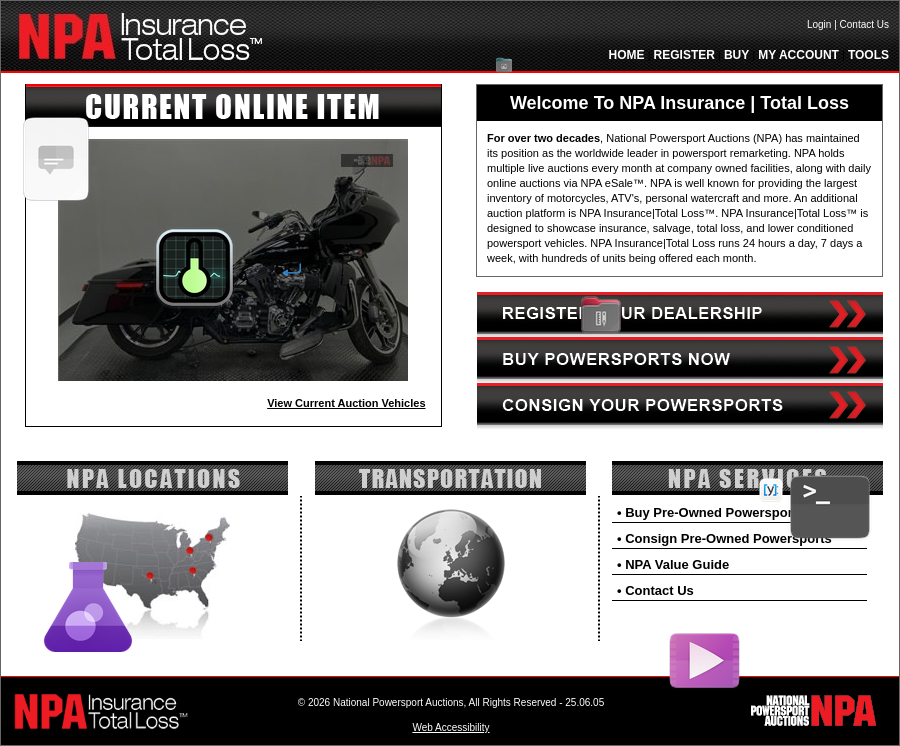 The width and height of the screenshot is (900, 746). I want to click on reply to the sender of an email, so click(291, 268).